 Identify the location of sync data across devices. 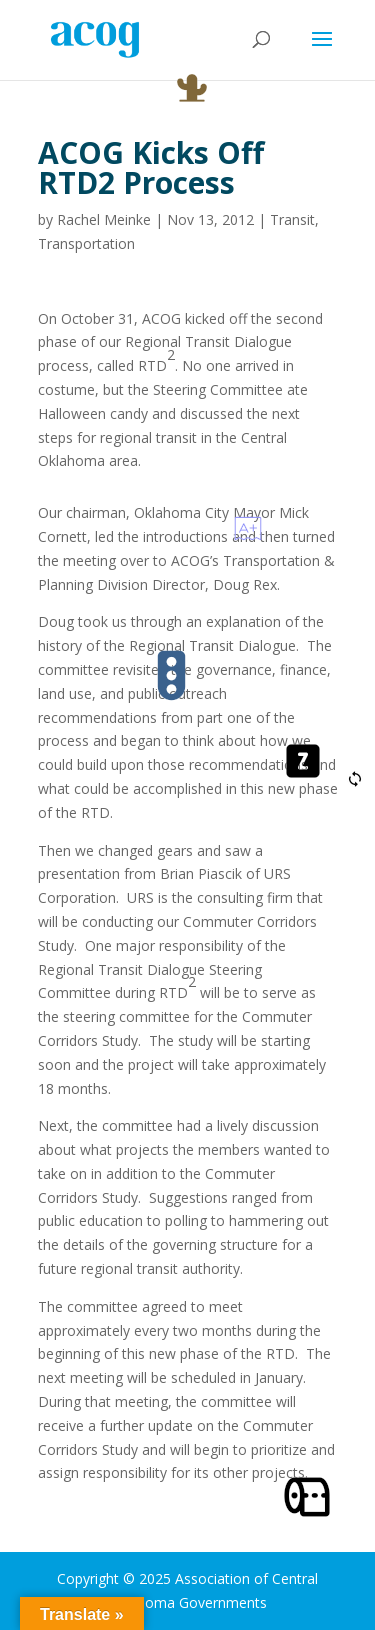
(355, 779).